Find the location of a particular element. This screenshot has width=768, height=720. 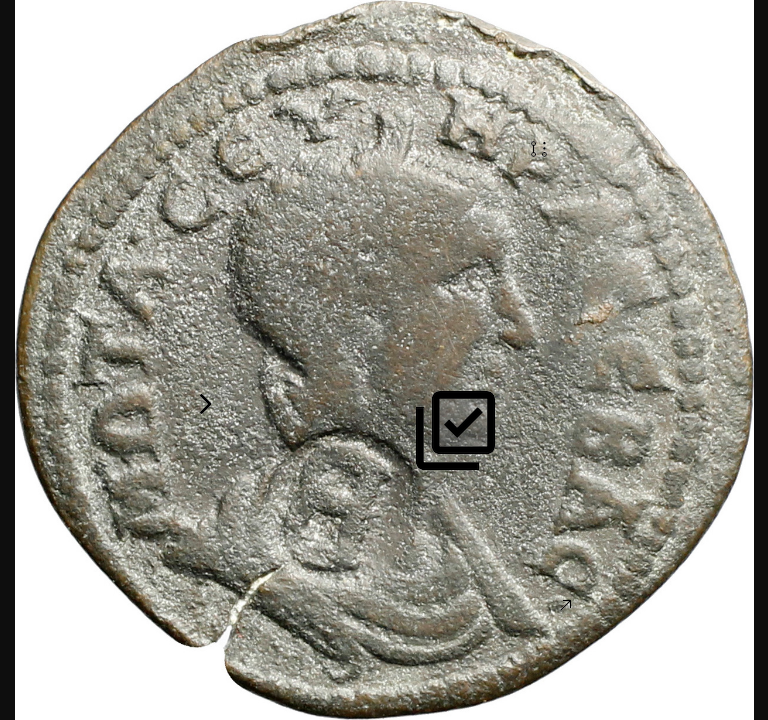

item successfully added to library is located at coordinates (455, 430).